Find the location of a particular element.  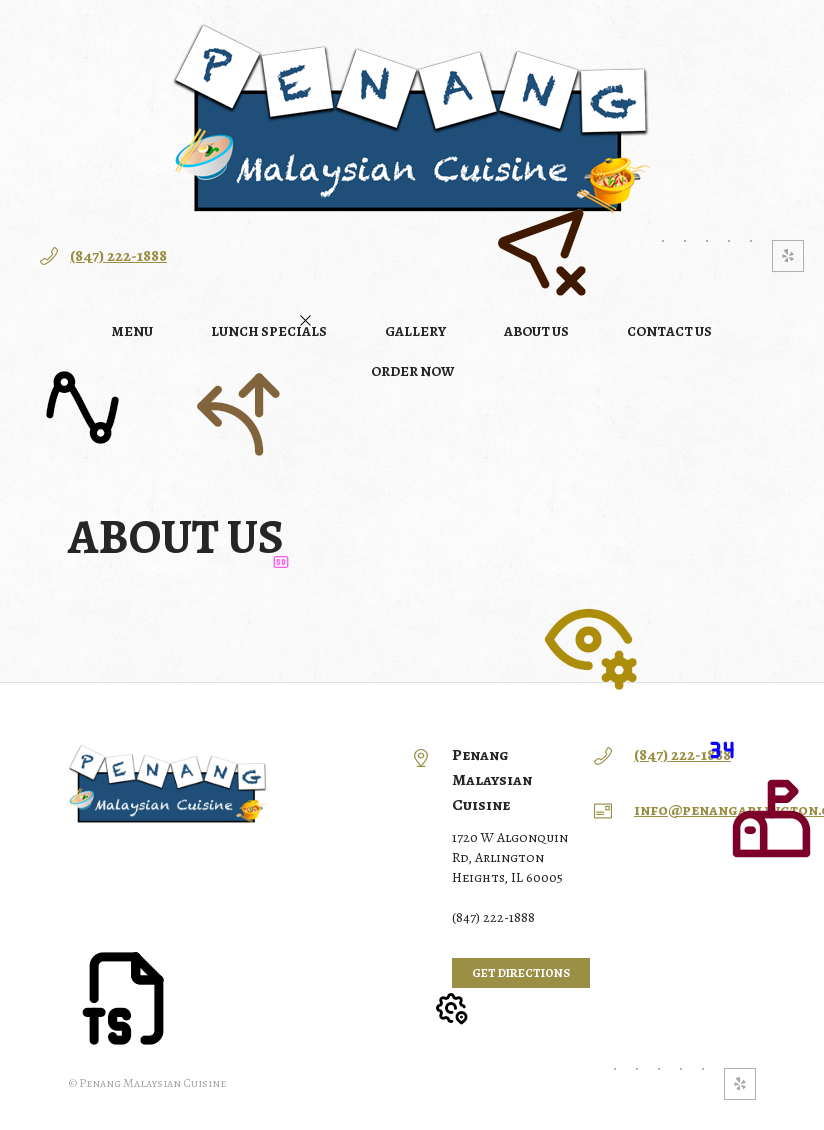

indicates standard definition video quality is located at coordinates (281, 562).